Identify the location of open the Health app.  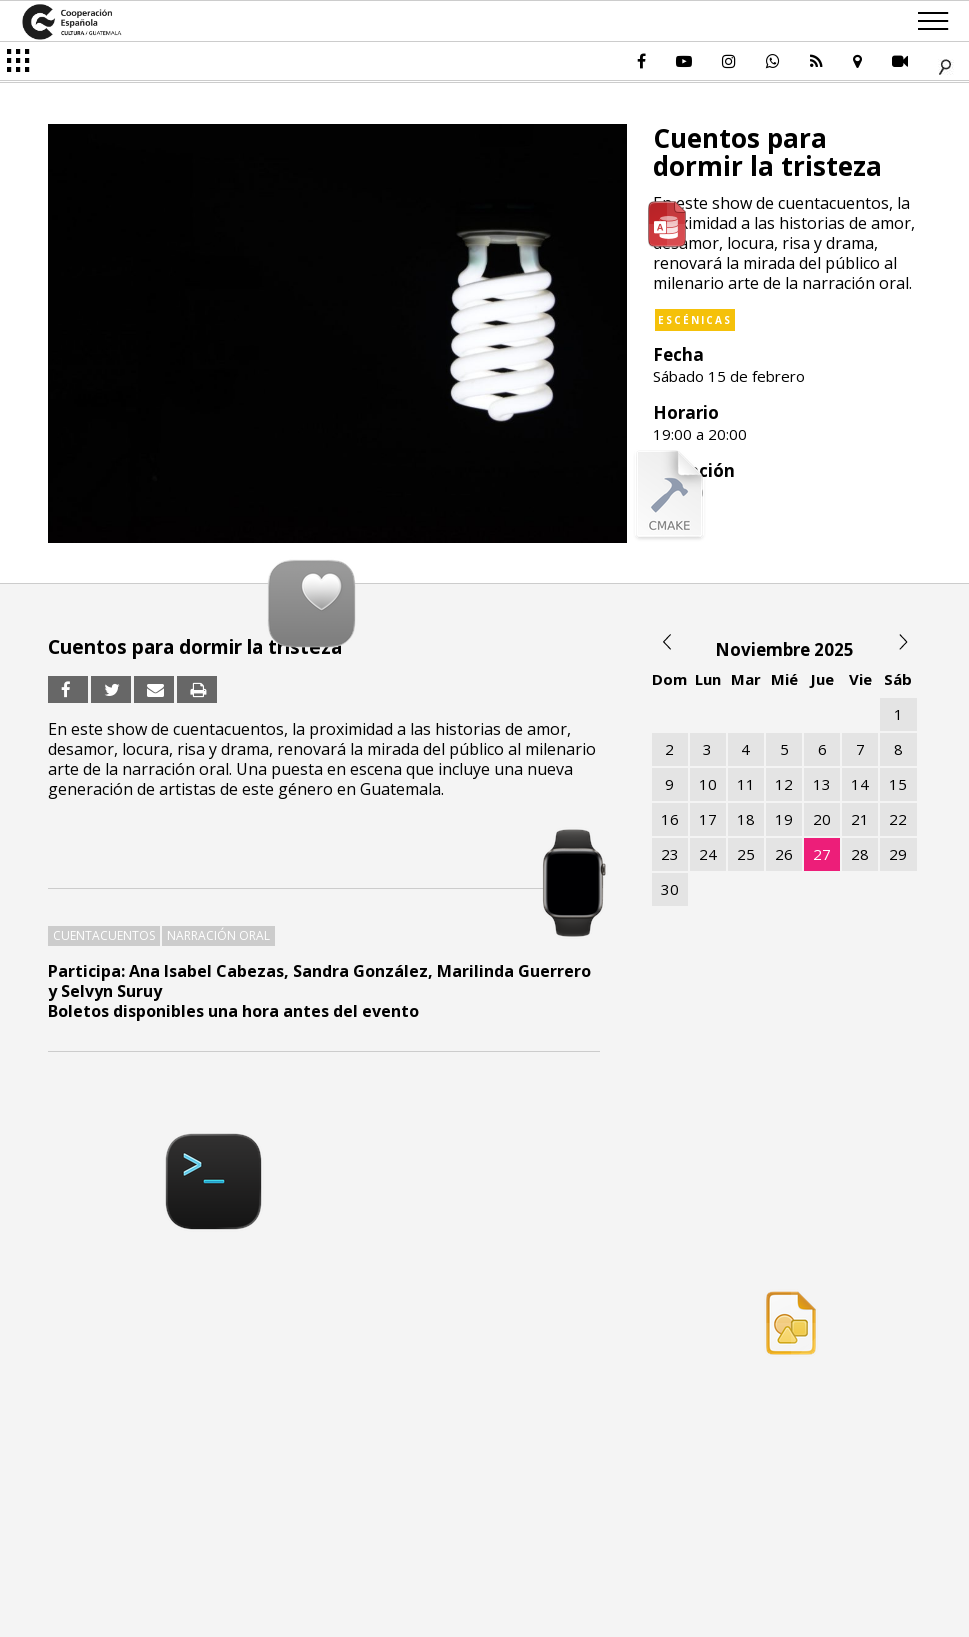
(311, 603).